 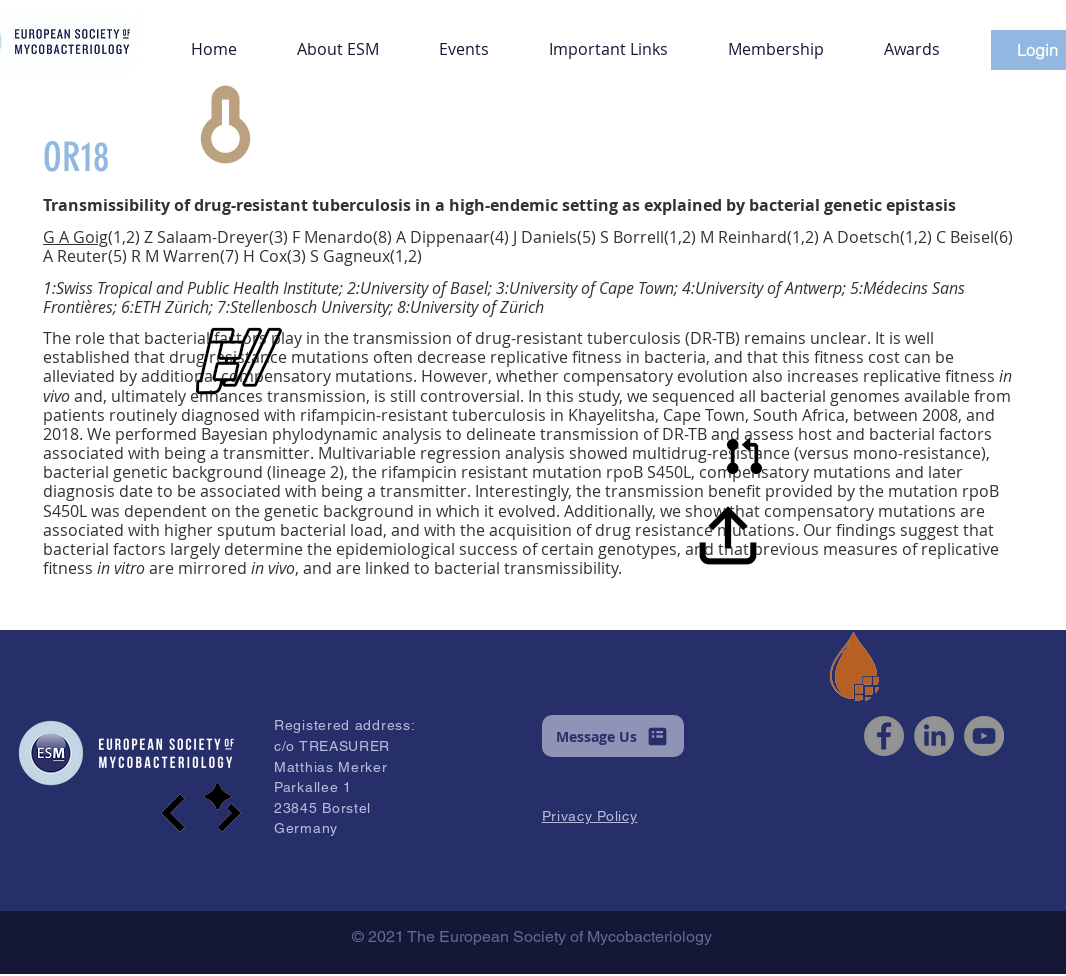 I want to click on access AI-powered code generation tools, so click(x=201, y=813).